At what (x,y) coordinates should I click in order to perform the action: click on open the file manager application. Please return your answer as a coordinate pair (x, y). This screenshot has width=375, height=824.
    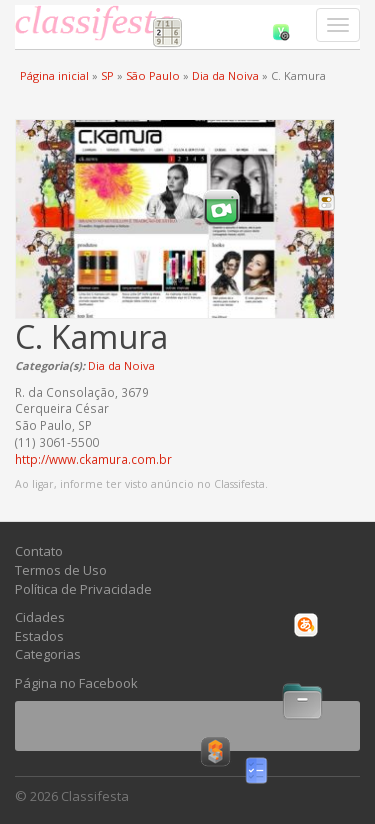
    Looking at the image, I should click on (302, 701).